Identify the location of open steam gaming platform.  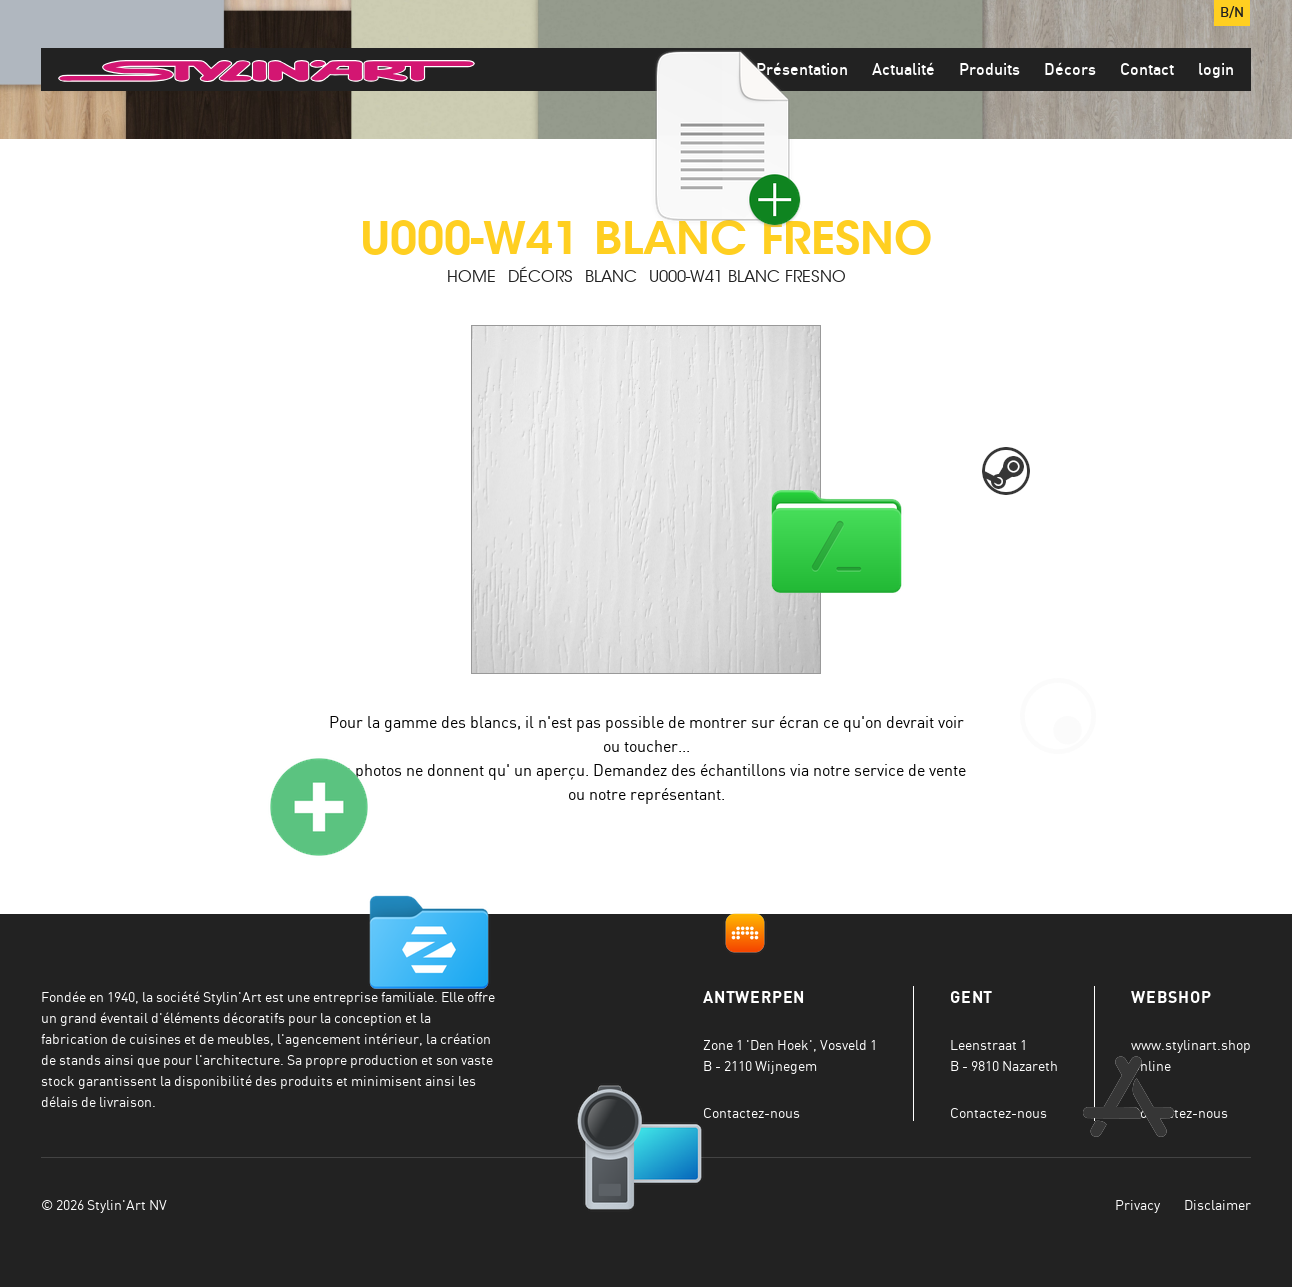
(1006, 471).